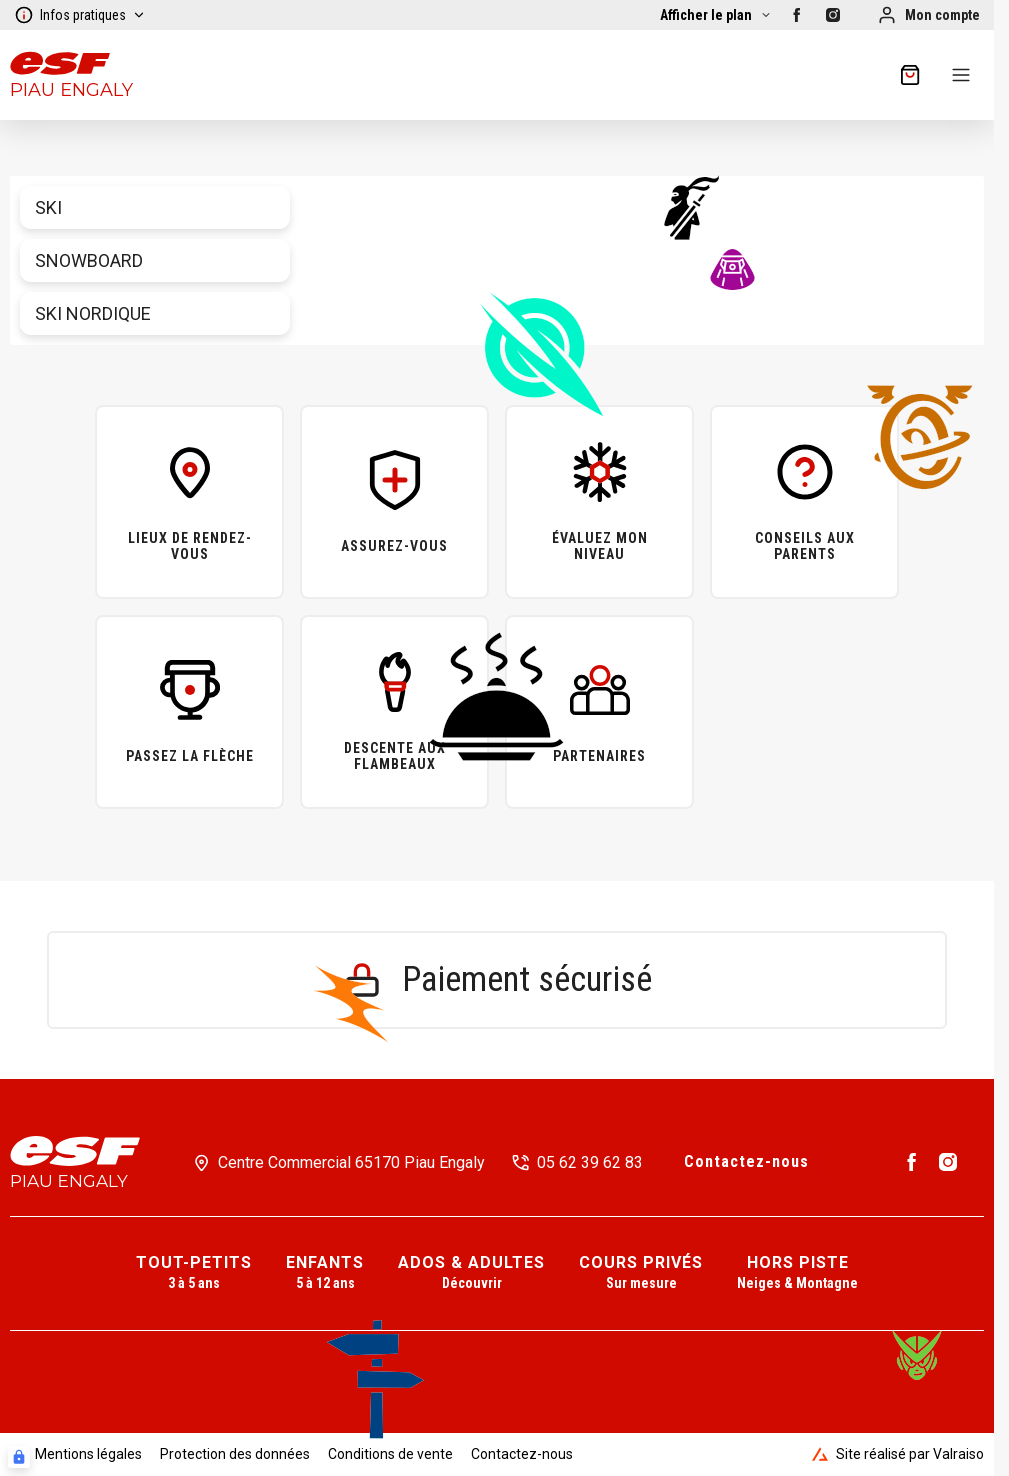  I want to click on indicates damage or injury status, so click(351, 1004).